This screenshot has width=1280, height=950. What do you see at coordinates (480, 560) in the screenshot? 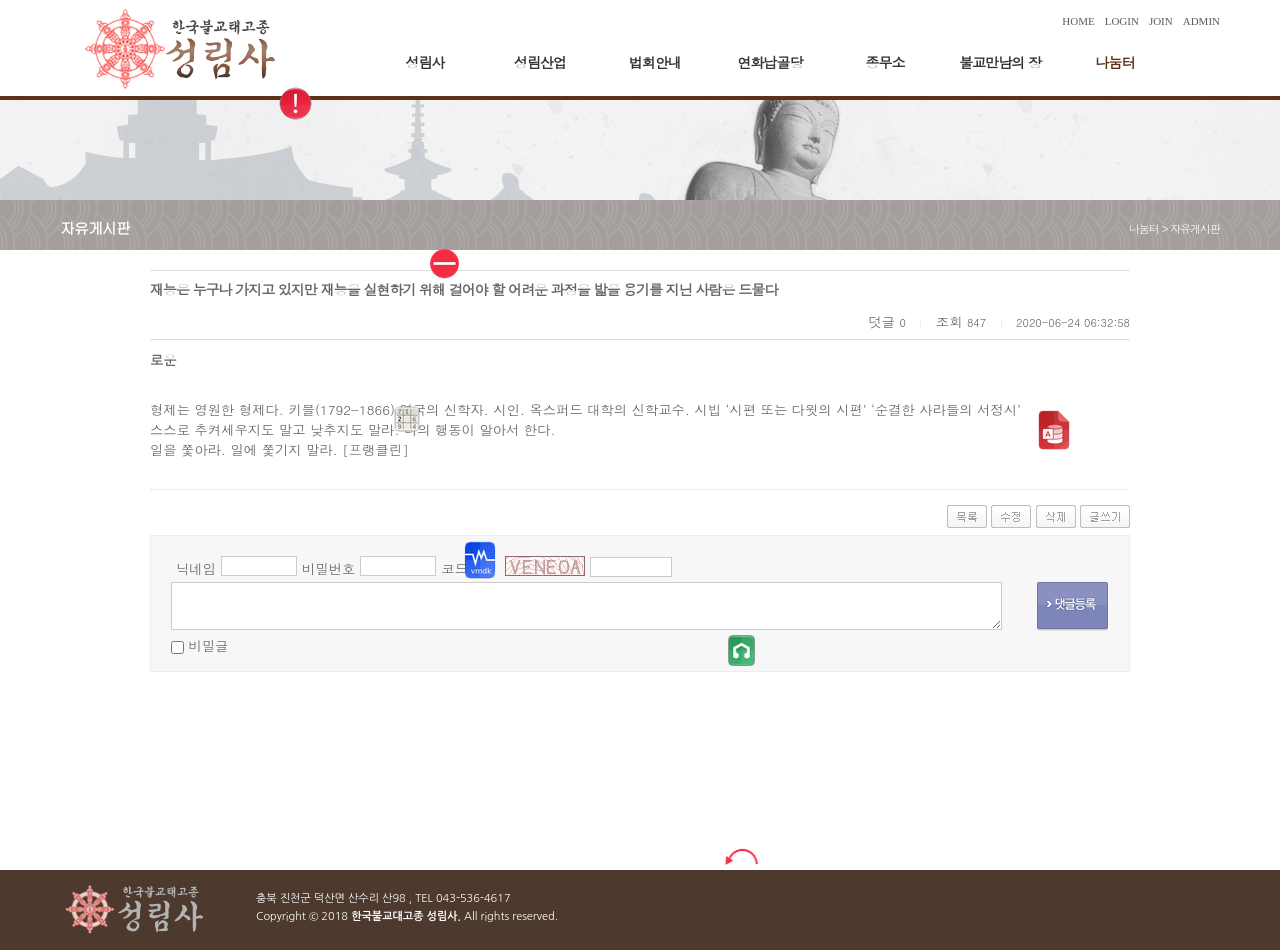
I see `a VirtualBox virtual machine disk file` at bounding box center [480, 560].